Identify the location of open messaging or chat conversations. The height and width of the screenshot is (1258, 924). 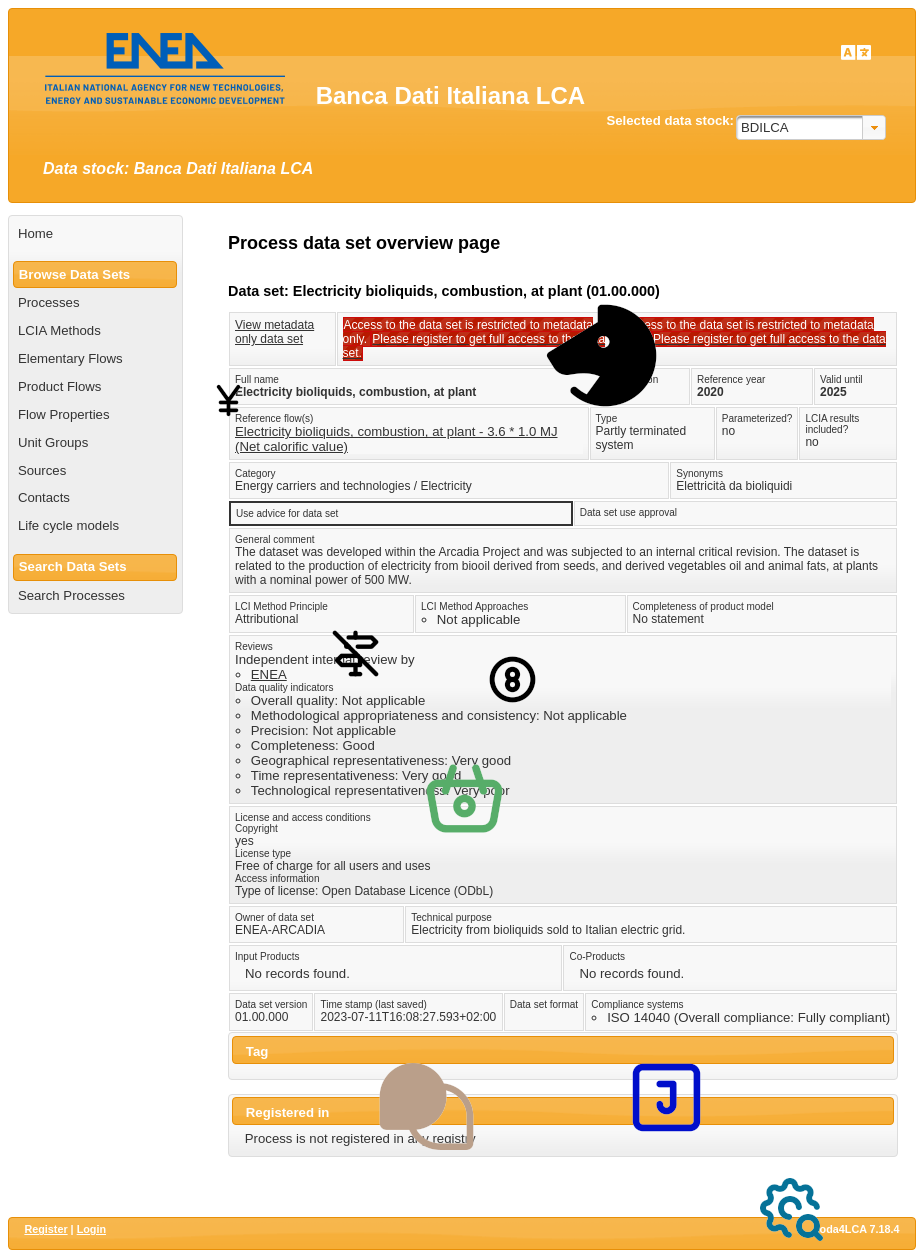
(426, 1106).